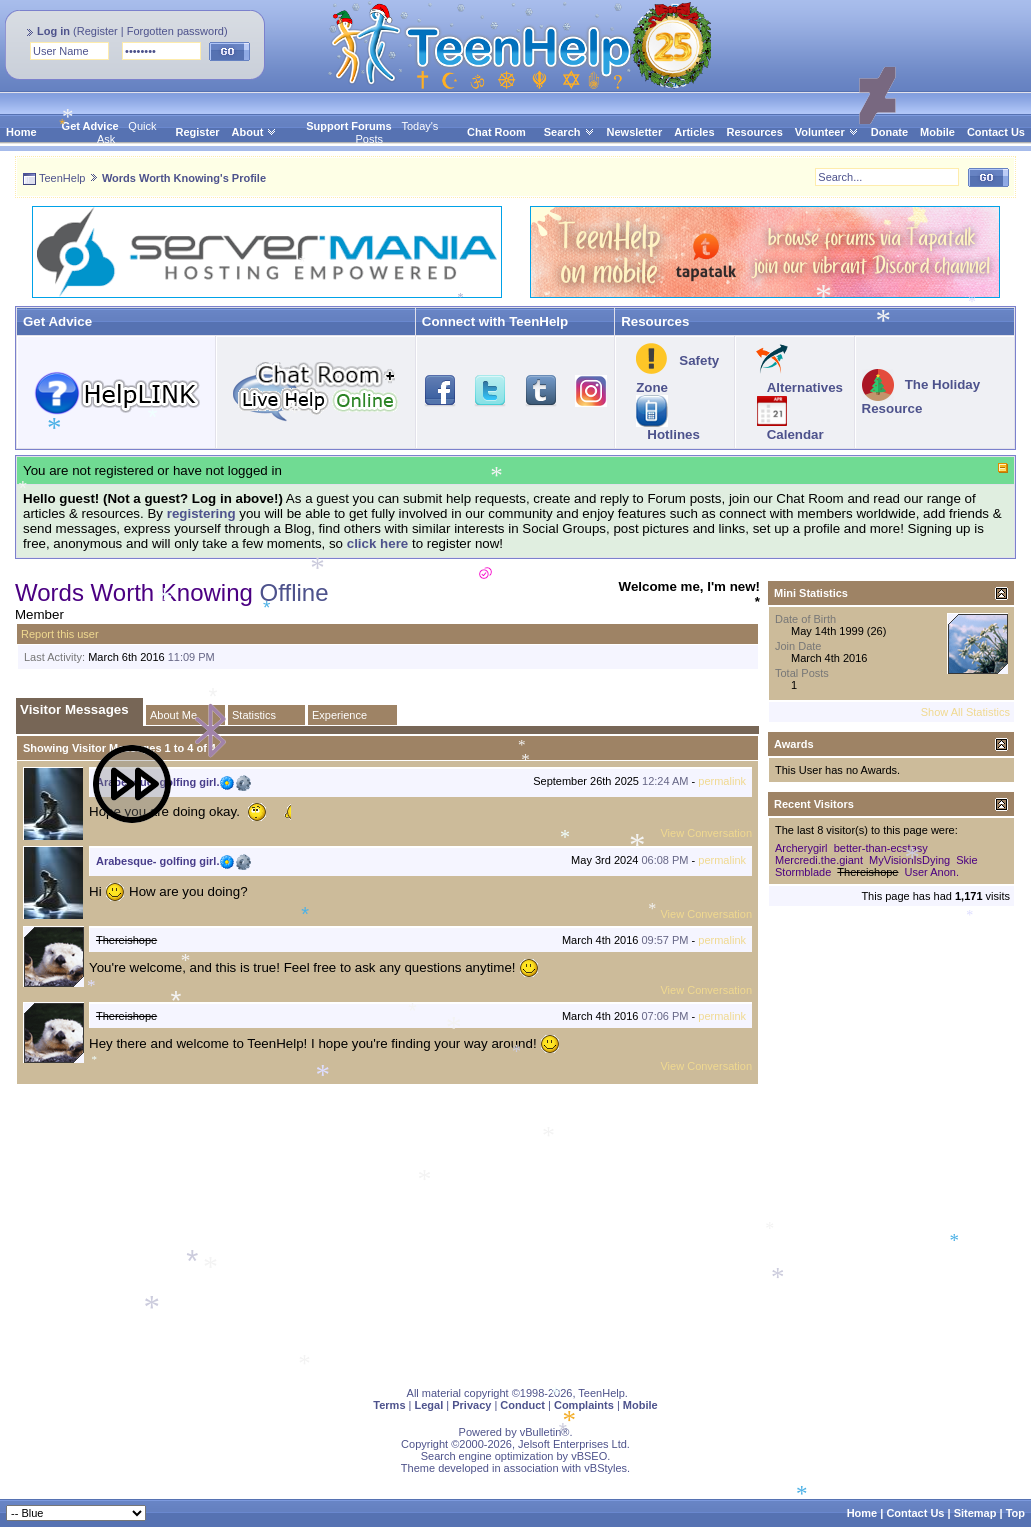  What do you see at coordinates (877, 95) in the screenshot?
I see `deviantart logo` at bounding box center [877, 95].